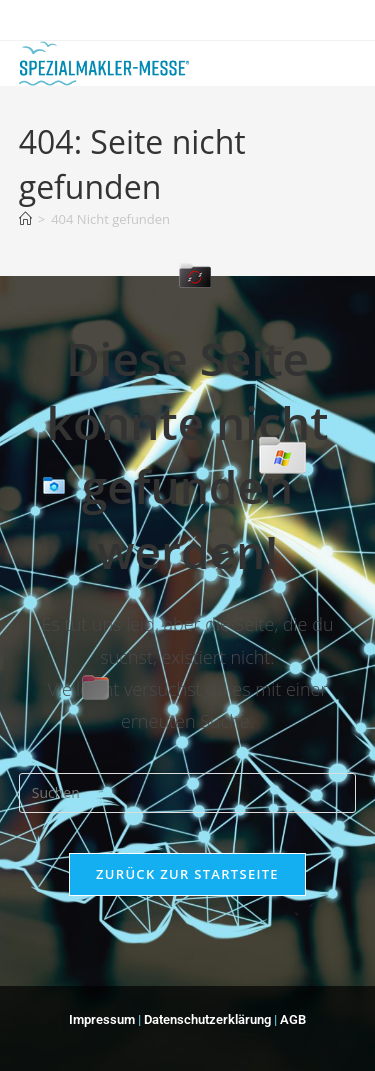 The image size is (375, 1071). What do you see at coordinates (282, 456) in the screenshot?
I see `open folder containing windows xp files or programs` at bounding box center [282, 456].